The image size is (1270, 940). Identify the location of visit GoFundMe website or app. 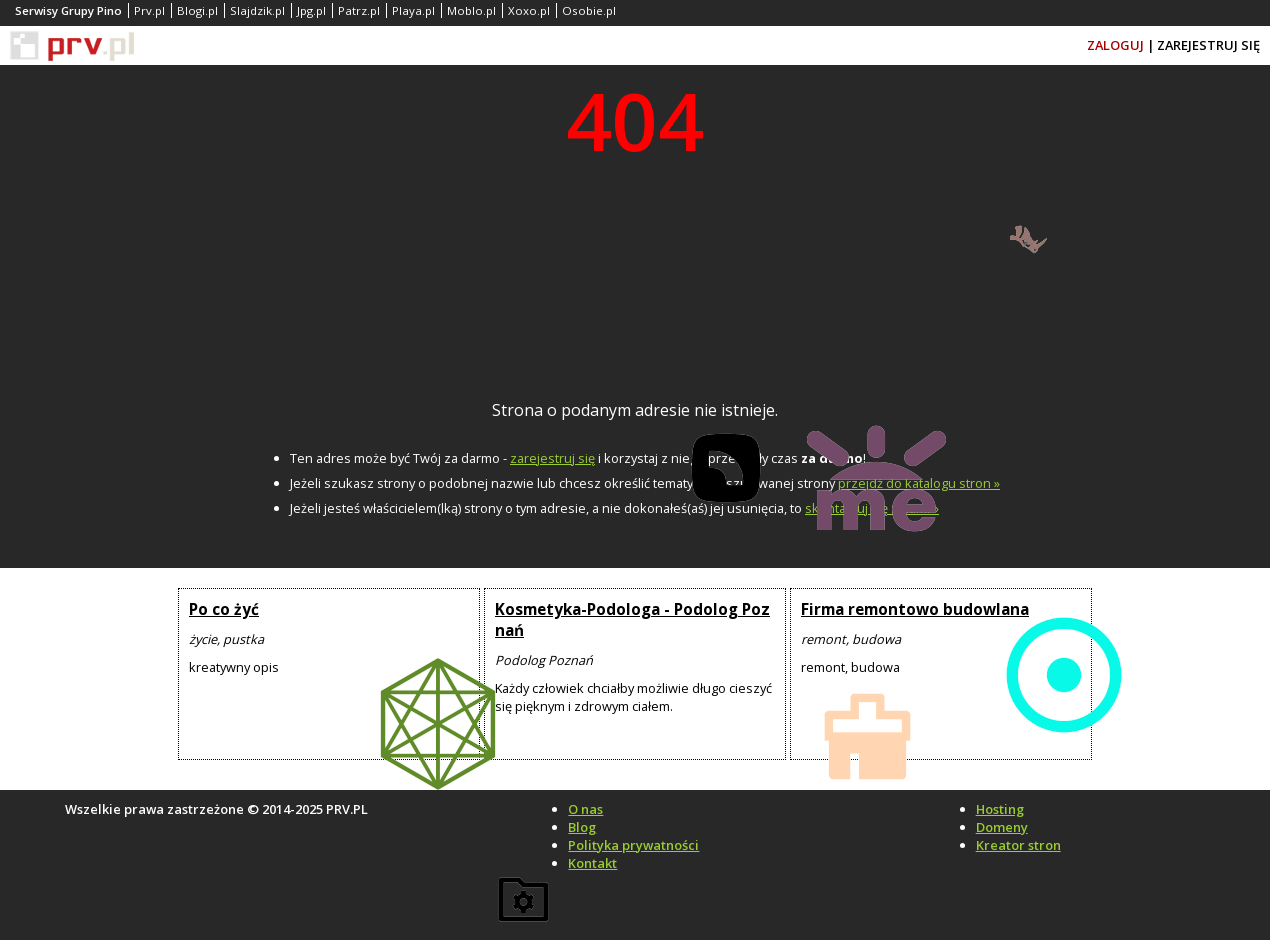
(876, 478).